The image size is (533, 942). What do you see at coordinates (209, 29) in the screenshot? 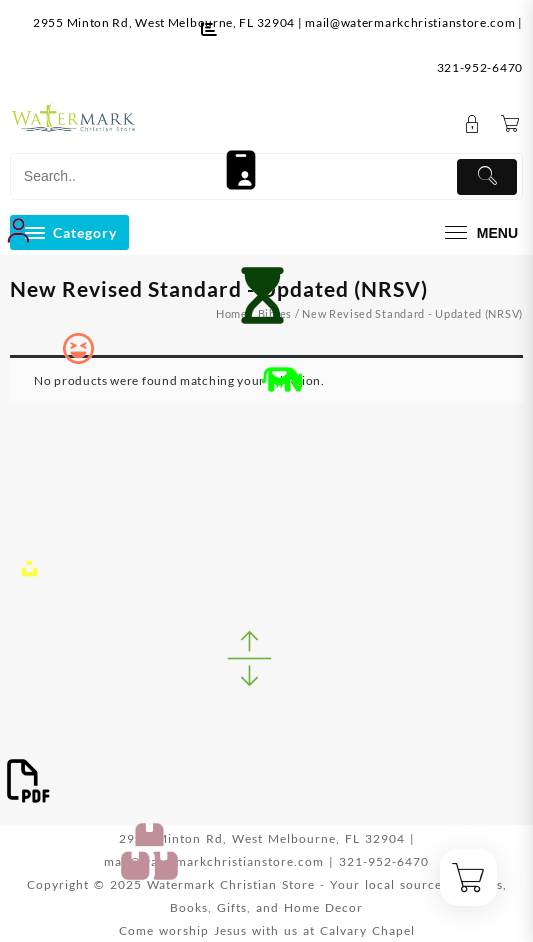
I see `view analytics or statistics` at bounding box center [209, 29].